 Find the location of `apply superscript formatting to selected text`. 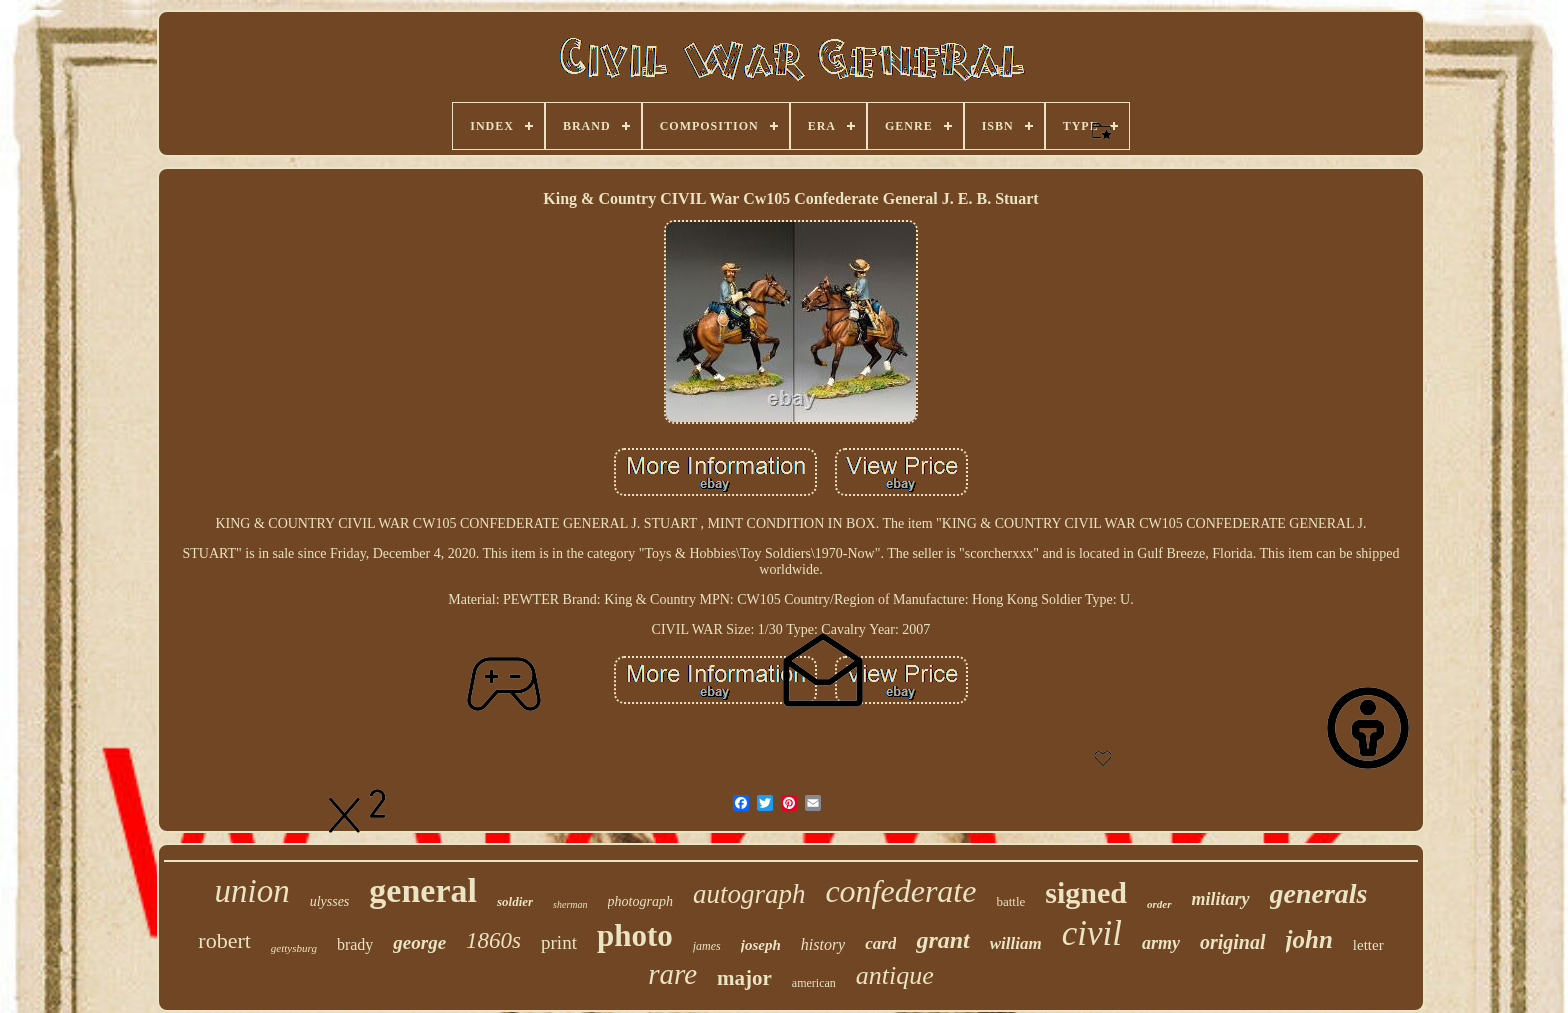

apply superscript formatting to selected text is located at coordinates (354, 812).